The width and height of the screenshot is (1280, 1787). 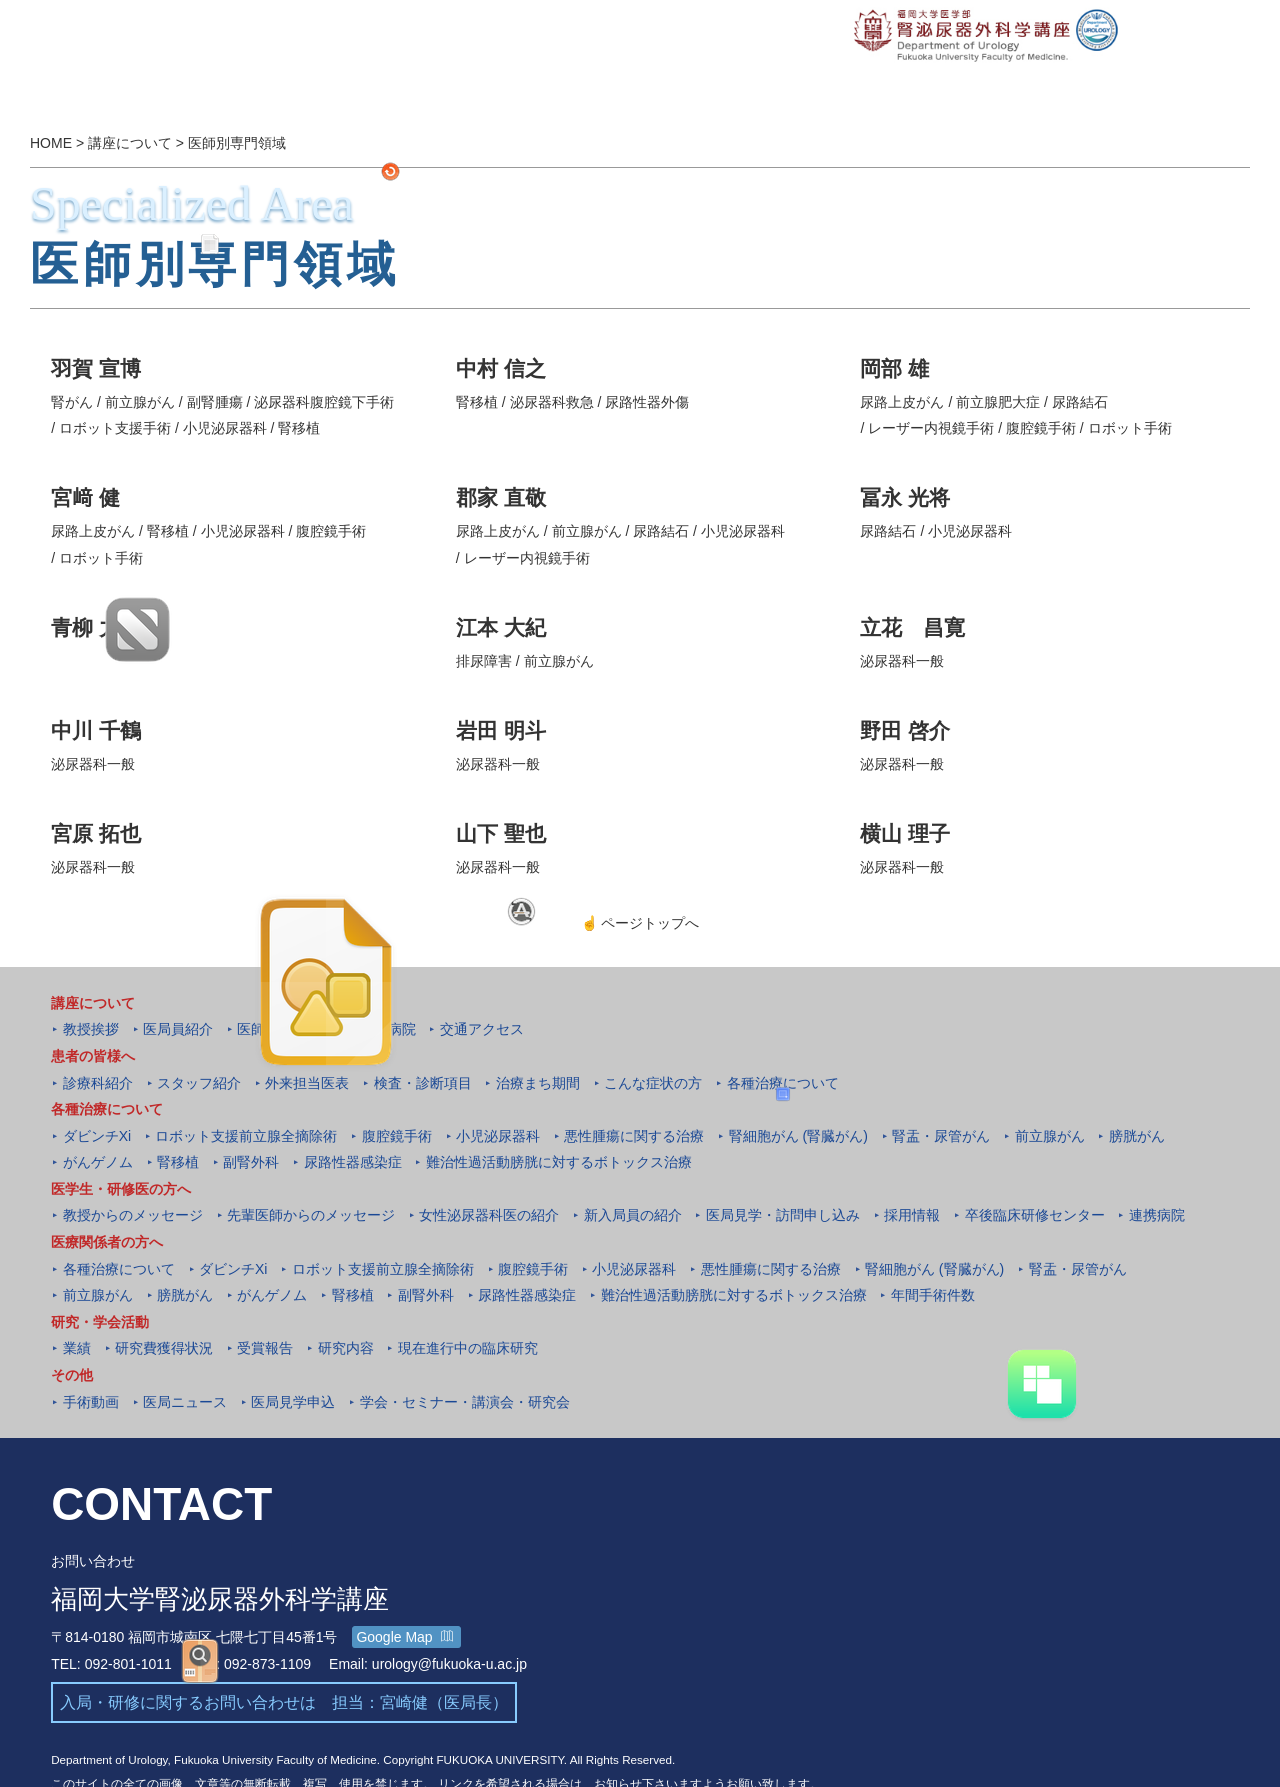 I want to click on open livepatch settings to manage kernel updates, so click(x=390, y=171).